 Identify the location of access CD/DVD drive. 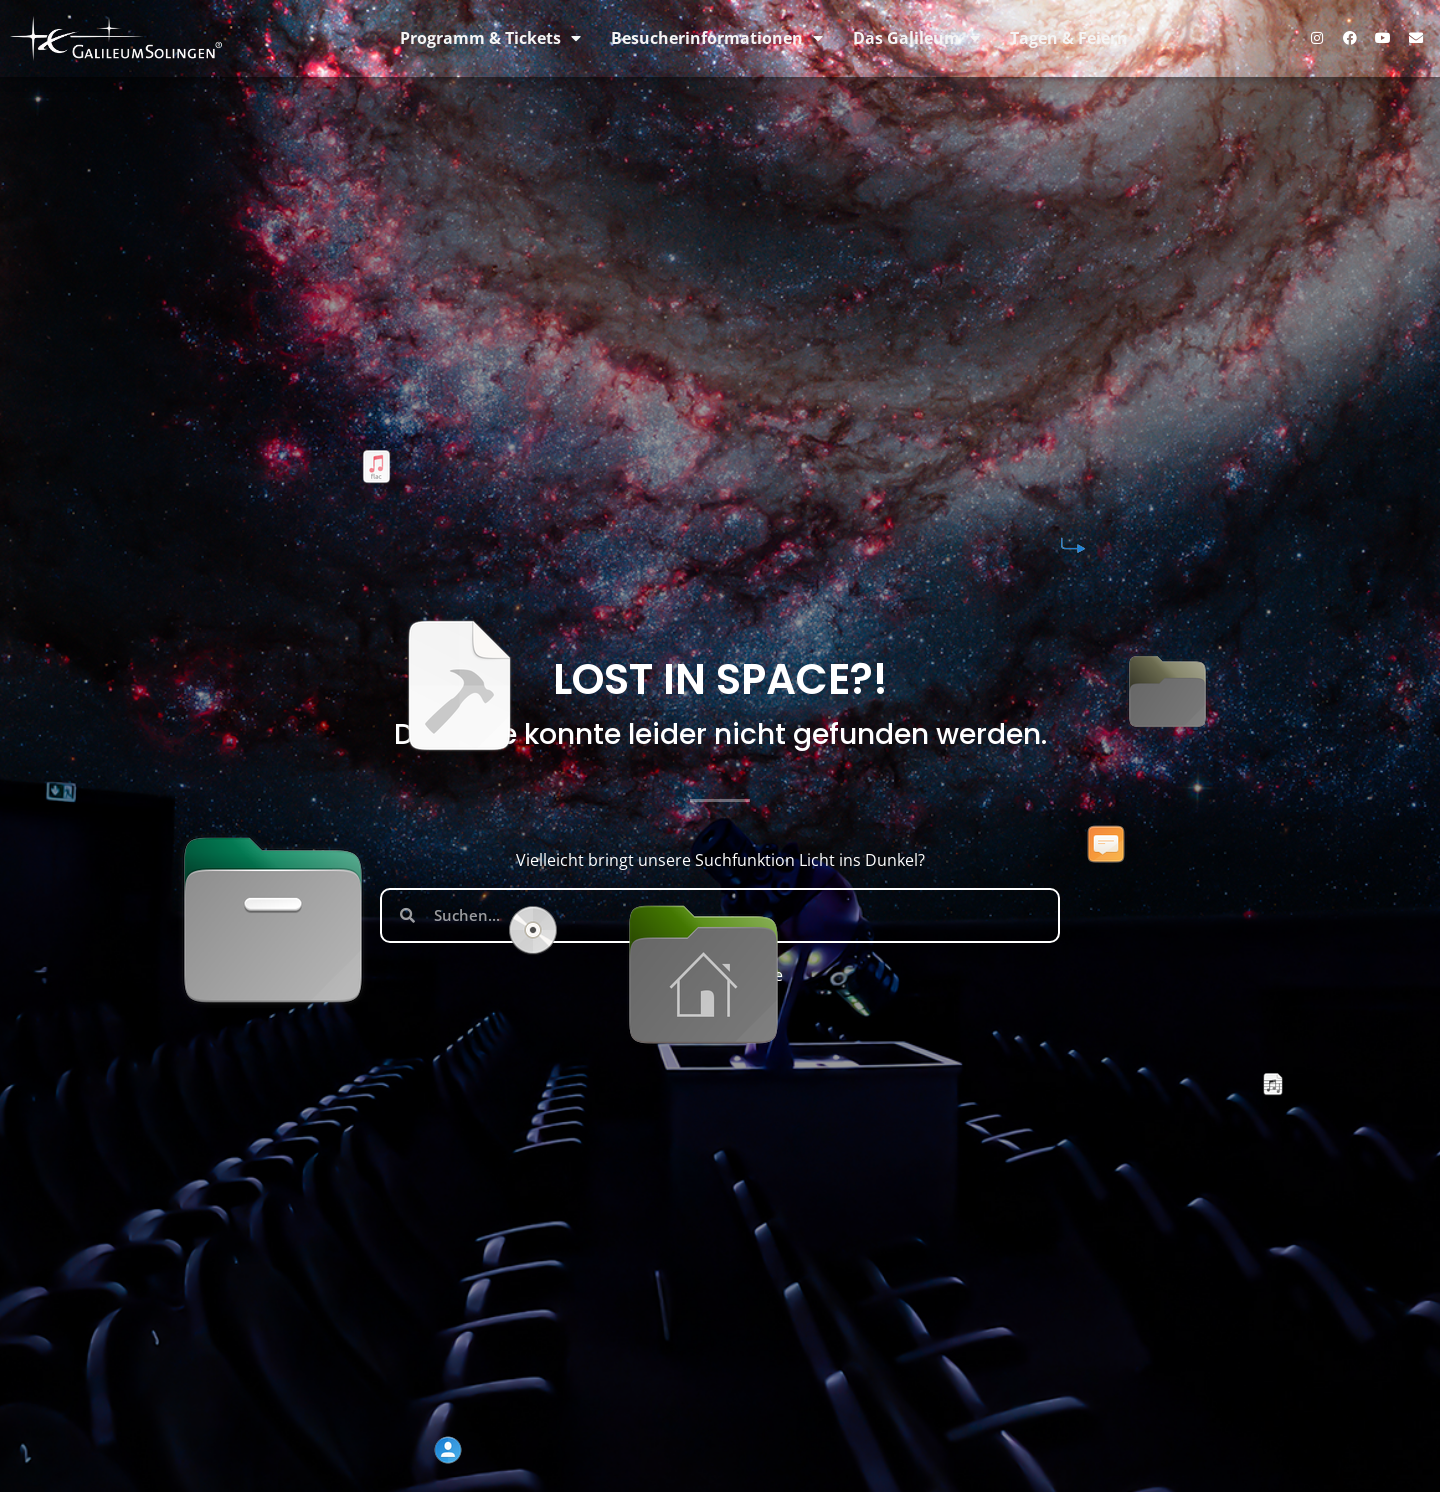
(533, 930).